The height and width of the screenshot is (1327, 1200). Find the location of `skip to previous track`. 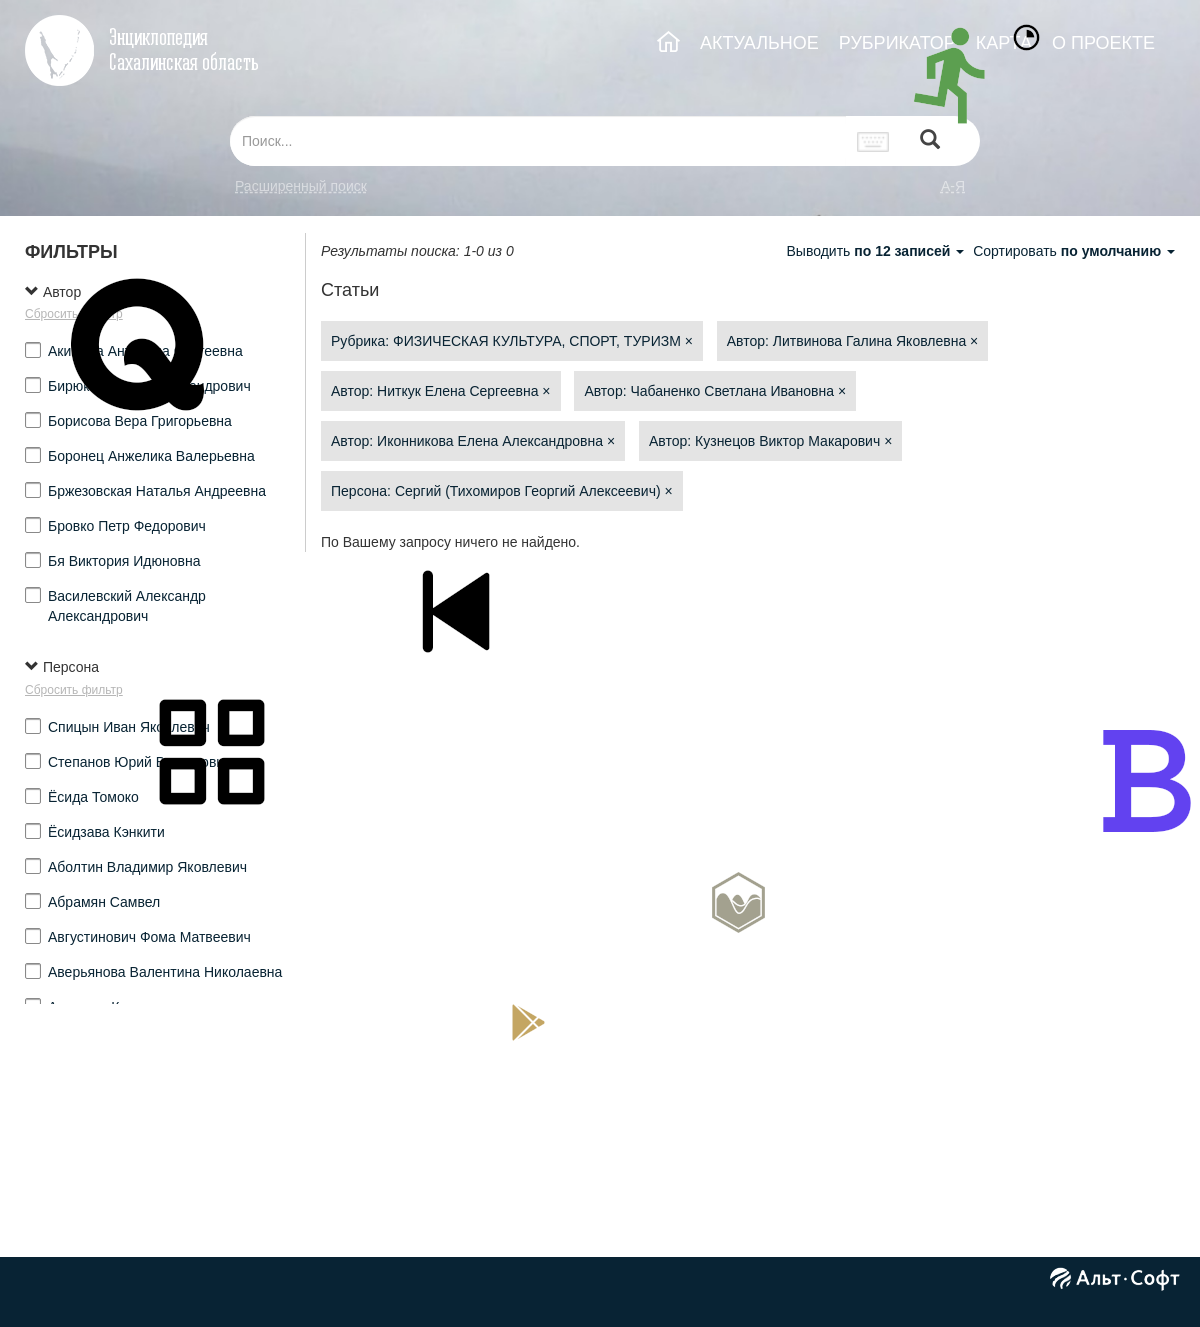

skip to previous track is located at coordinates (453, 611).